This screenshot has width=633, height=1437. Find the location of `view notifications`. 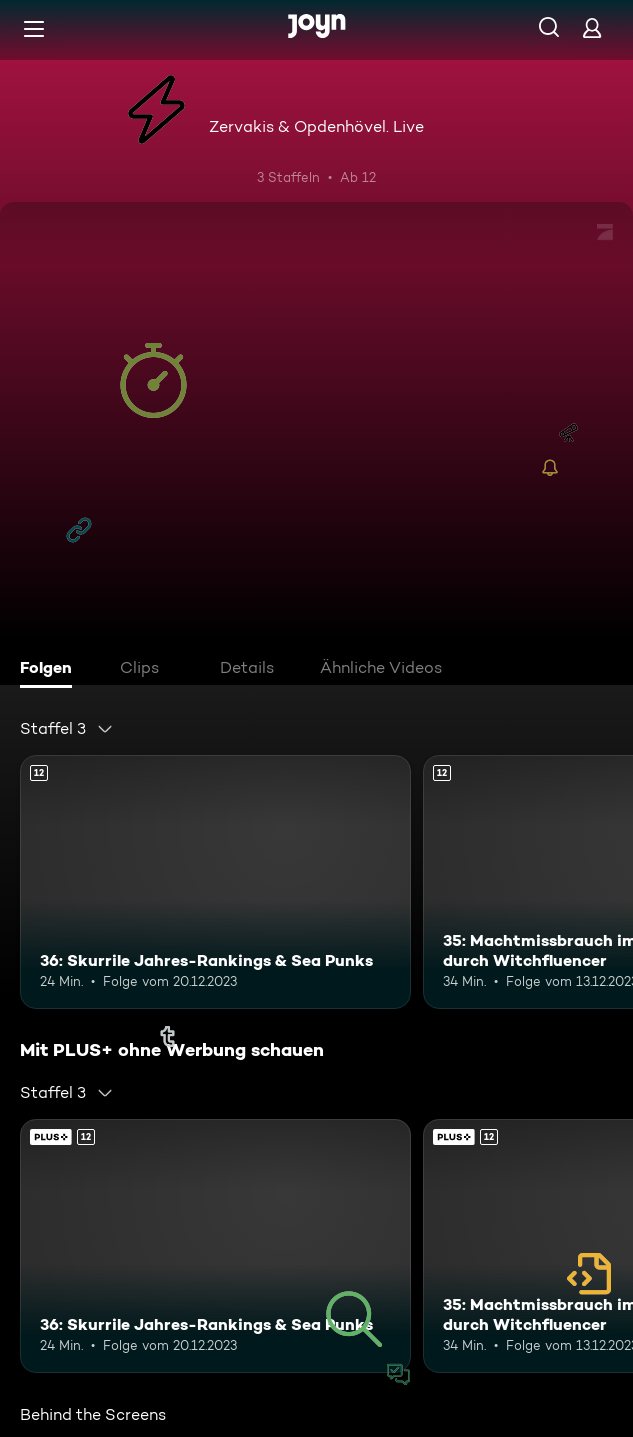

view notifications is located at coordinates (550, 468).